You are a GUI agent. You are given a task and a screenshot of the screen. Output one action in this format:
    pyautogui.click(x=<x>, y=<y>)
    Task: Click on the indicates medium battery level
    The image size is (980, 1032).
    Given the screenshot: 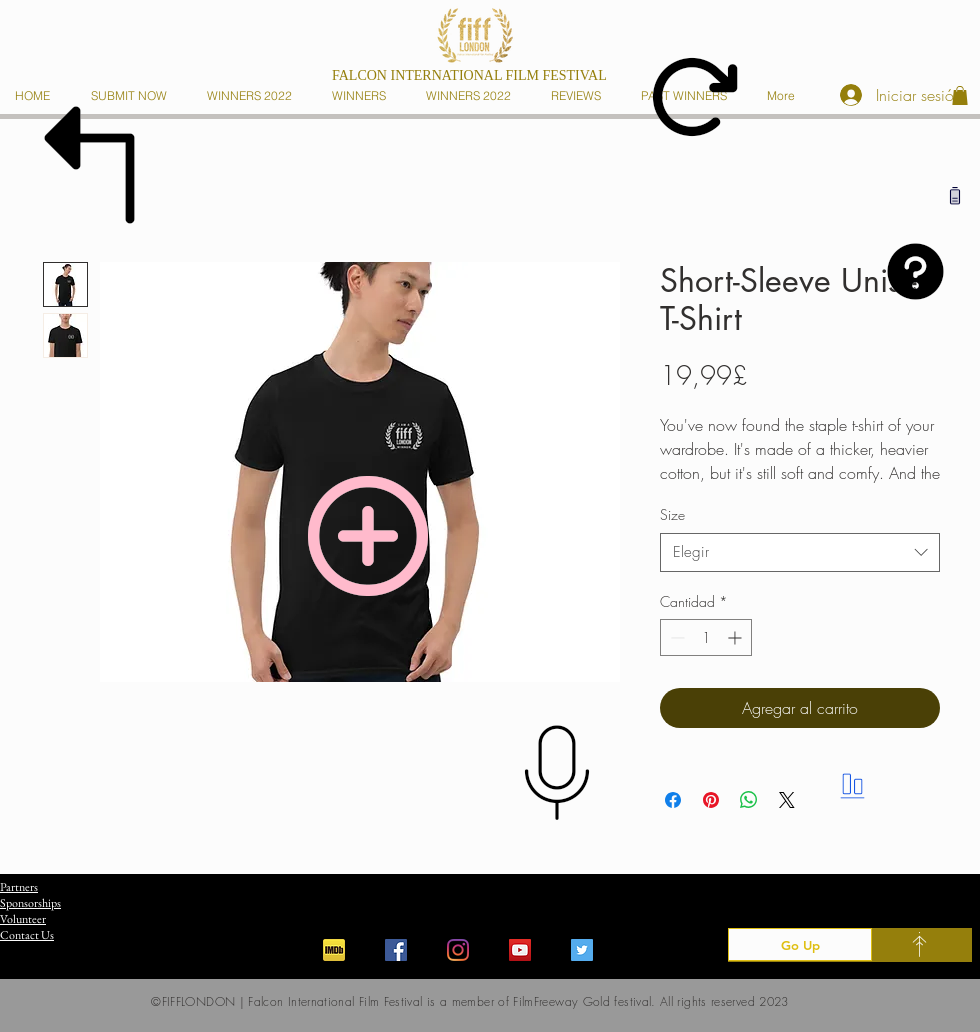 What is the action you would take?
    pyautogui.click(x=955, y=196)
    